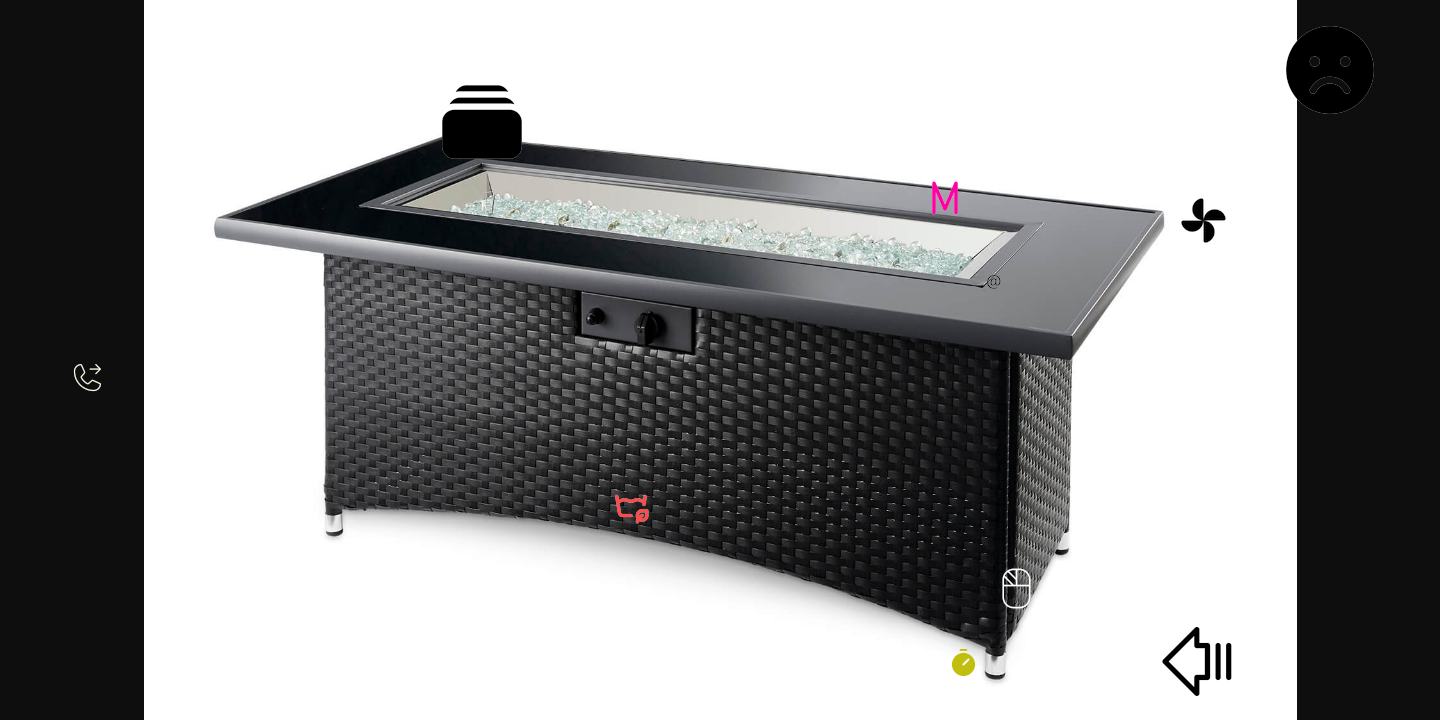 This screenshot has height=720, width=1440. What do you see at coordinates (88, 377) in the screenshot?
I see `transfer an active call` at bounding box center [88, 377].